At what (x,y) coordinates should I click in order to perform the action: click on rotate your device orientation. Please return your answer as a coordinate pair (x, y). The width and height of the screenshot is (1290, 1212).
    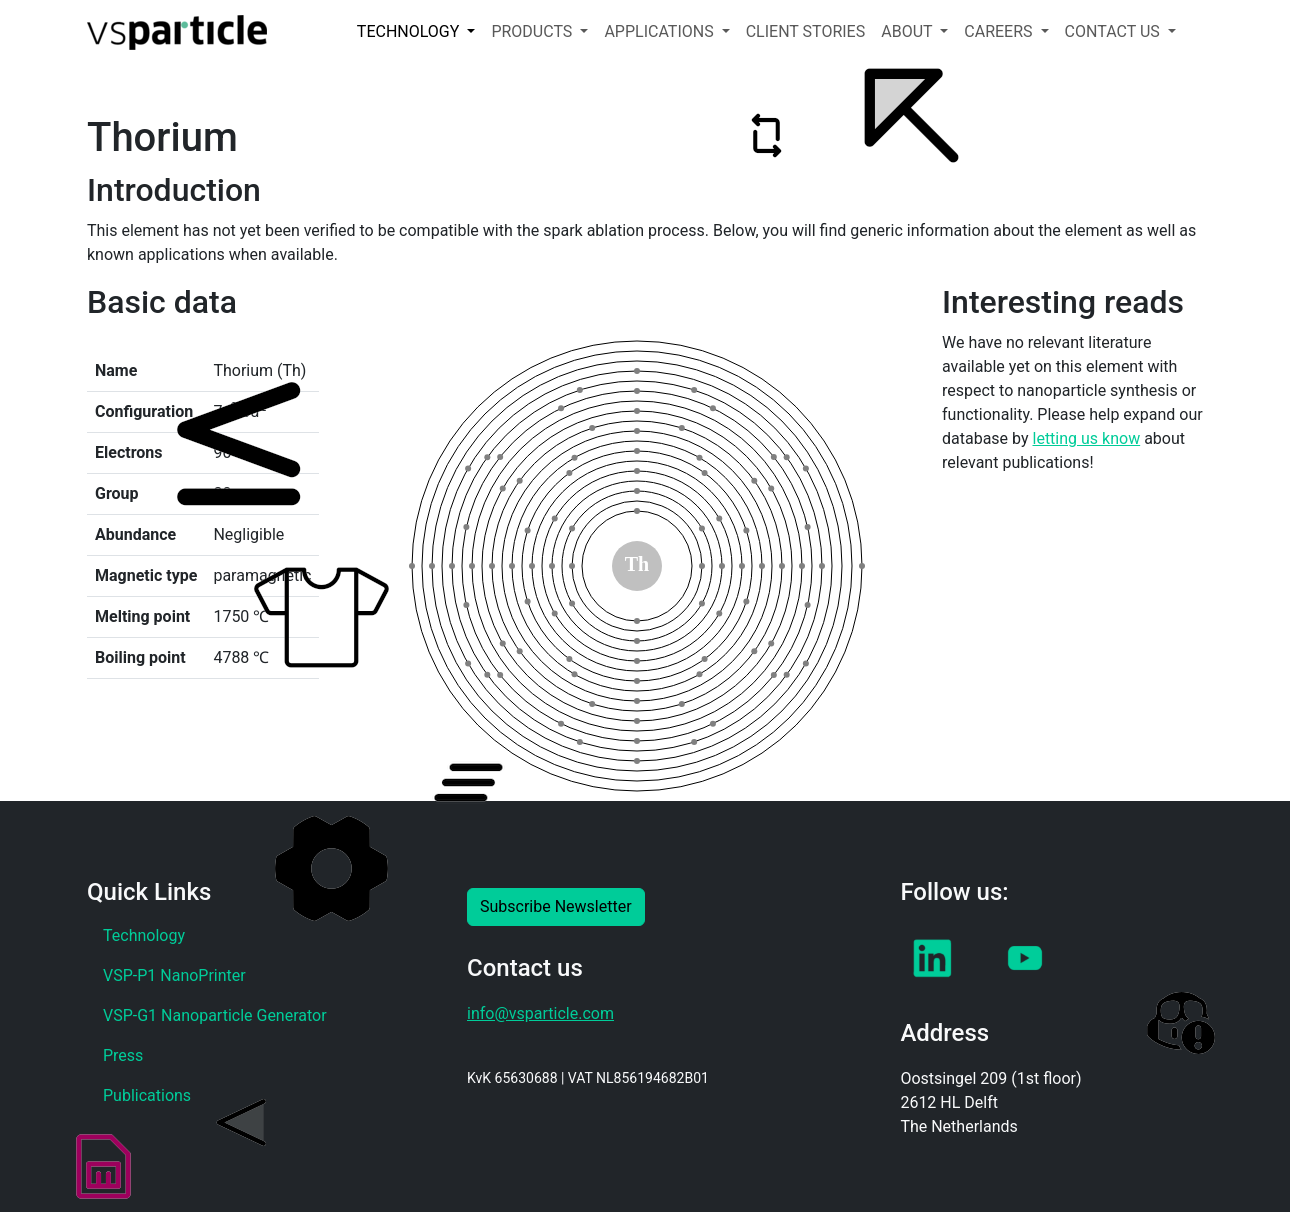
    Looking at the image, I should click on (766, 135).